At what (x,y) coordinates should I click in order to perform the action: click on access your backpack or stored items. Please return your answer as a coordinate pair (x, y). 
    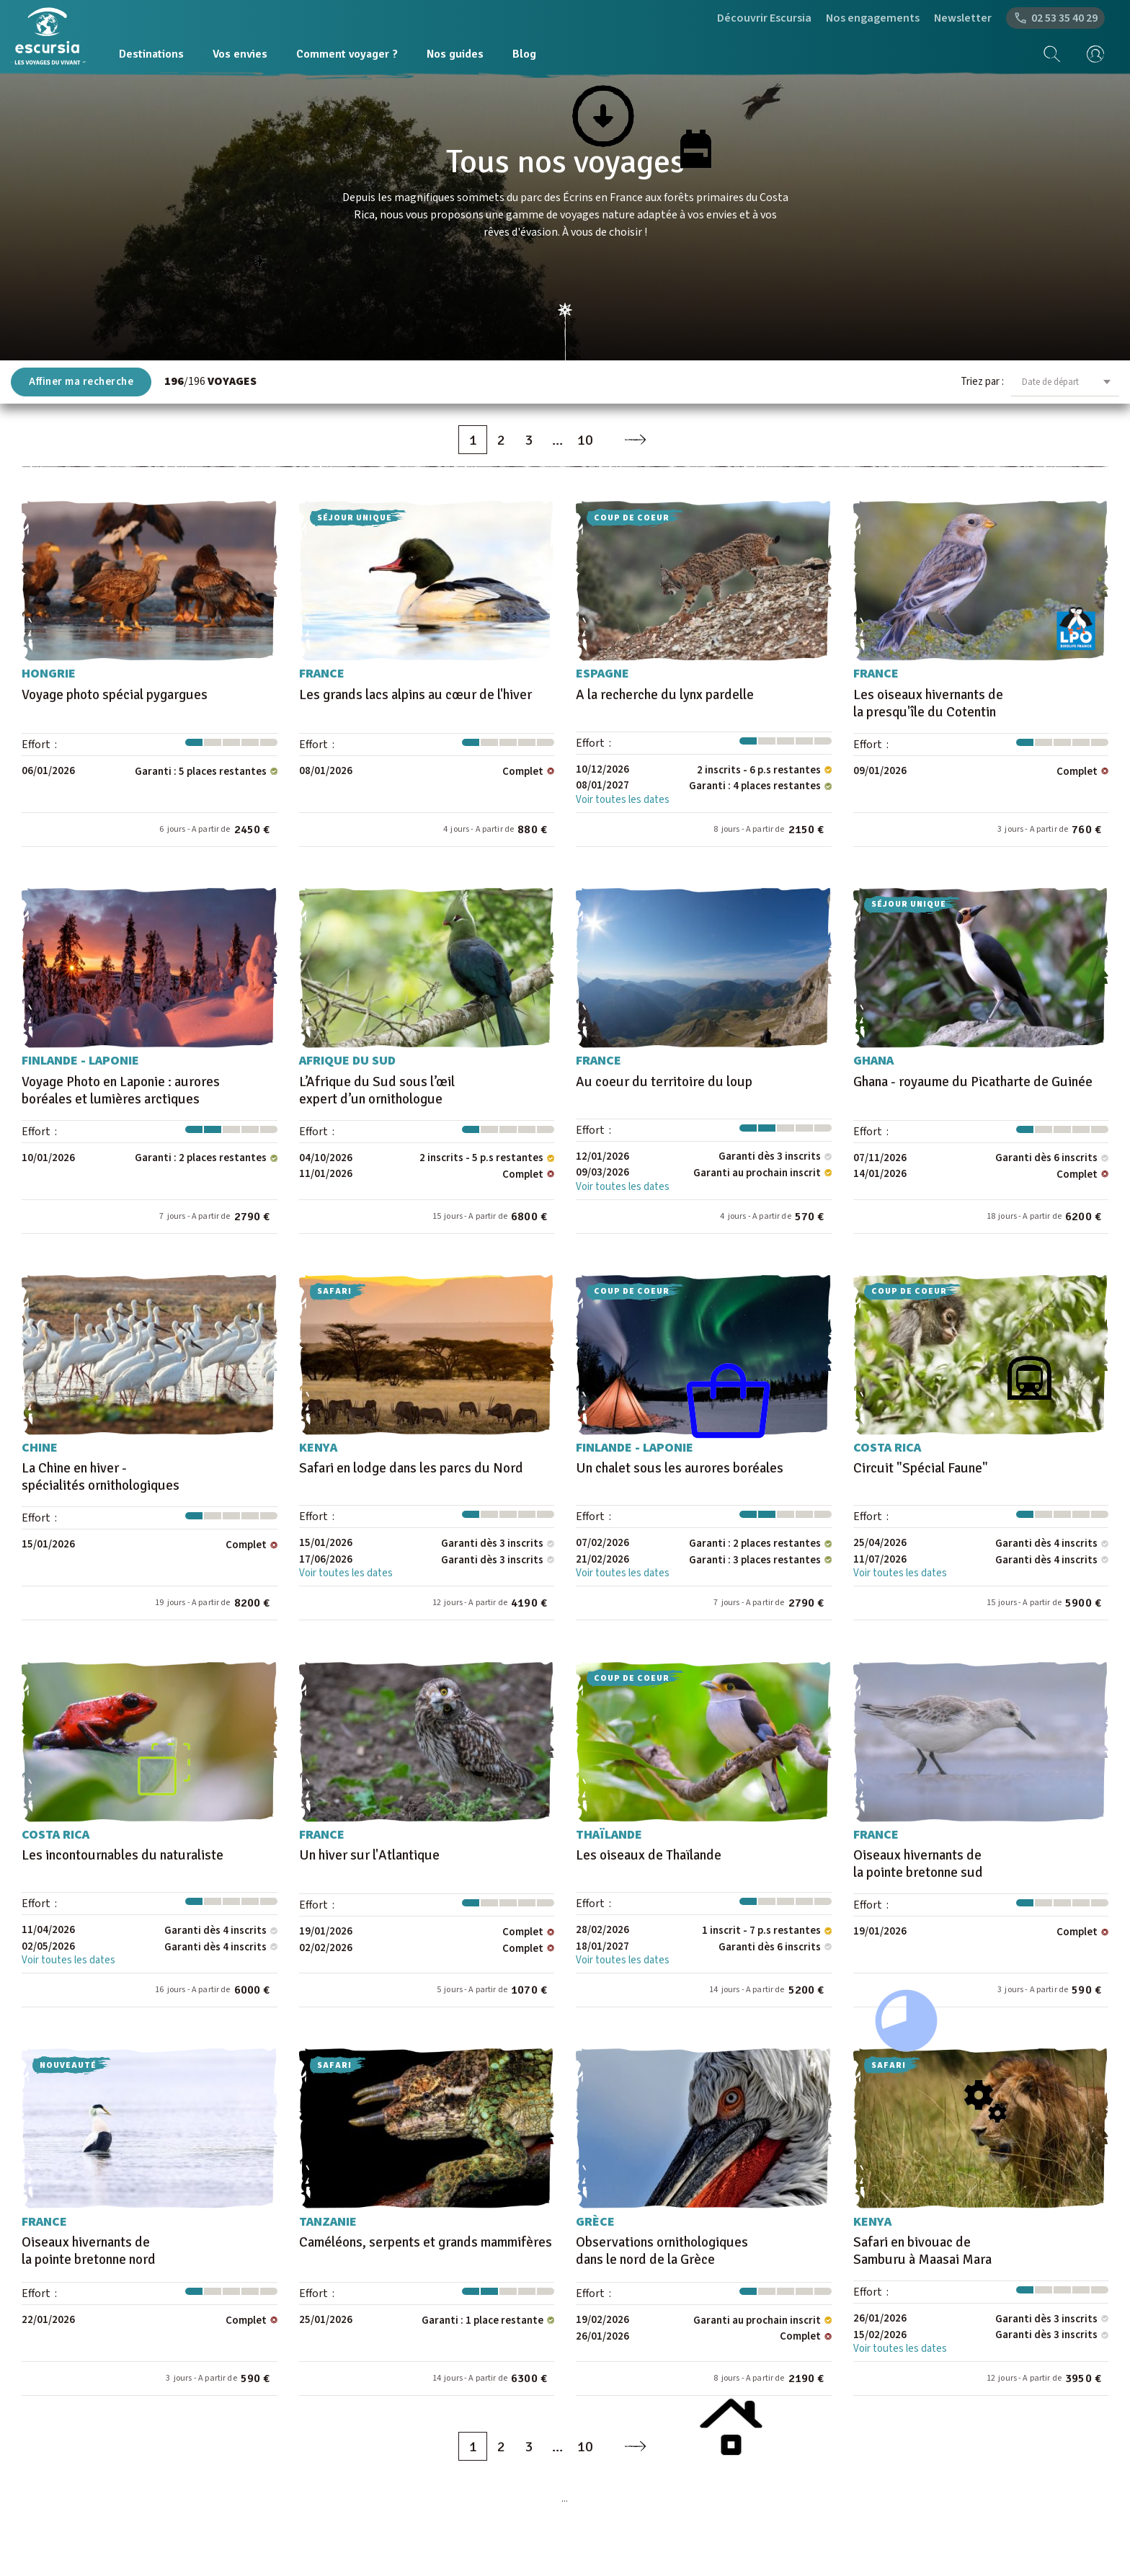
    Looking at the image, I should click on (695, 148).